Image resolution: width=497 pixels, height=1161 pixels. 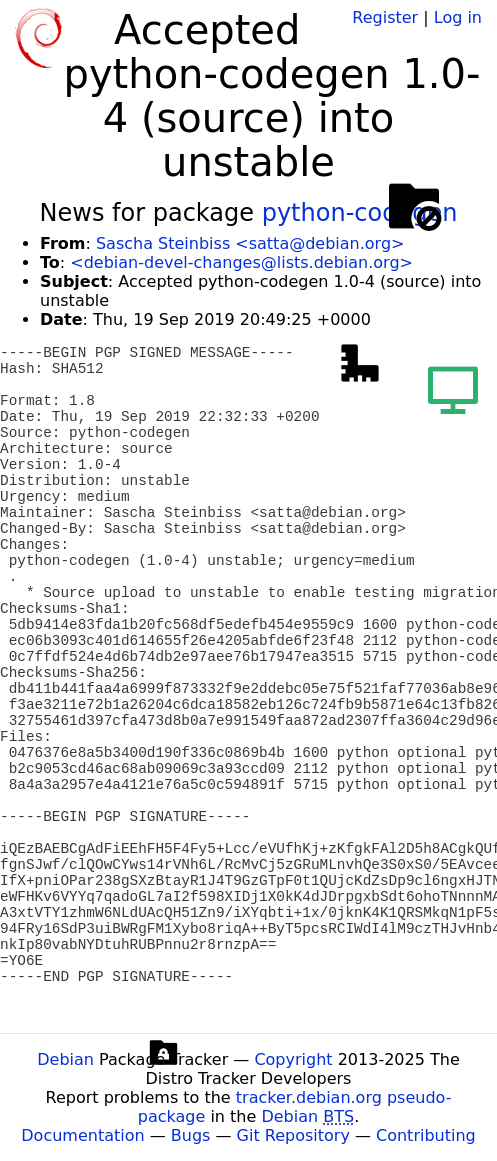 What do you see at coordinates (414, 206) in the screenshot?
I see `access denied to this folder` at bounding box center [414, 206].